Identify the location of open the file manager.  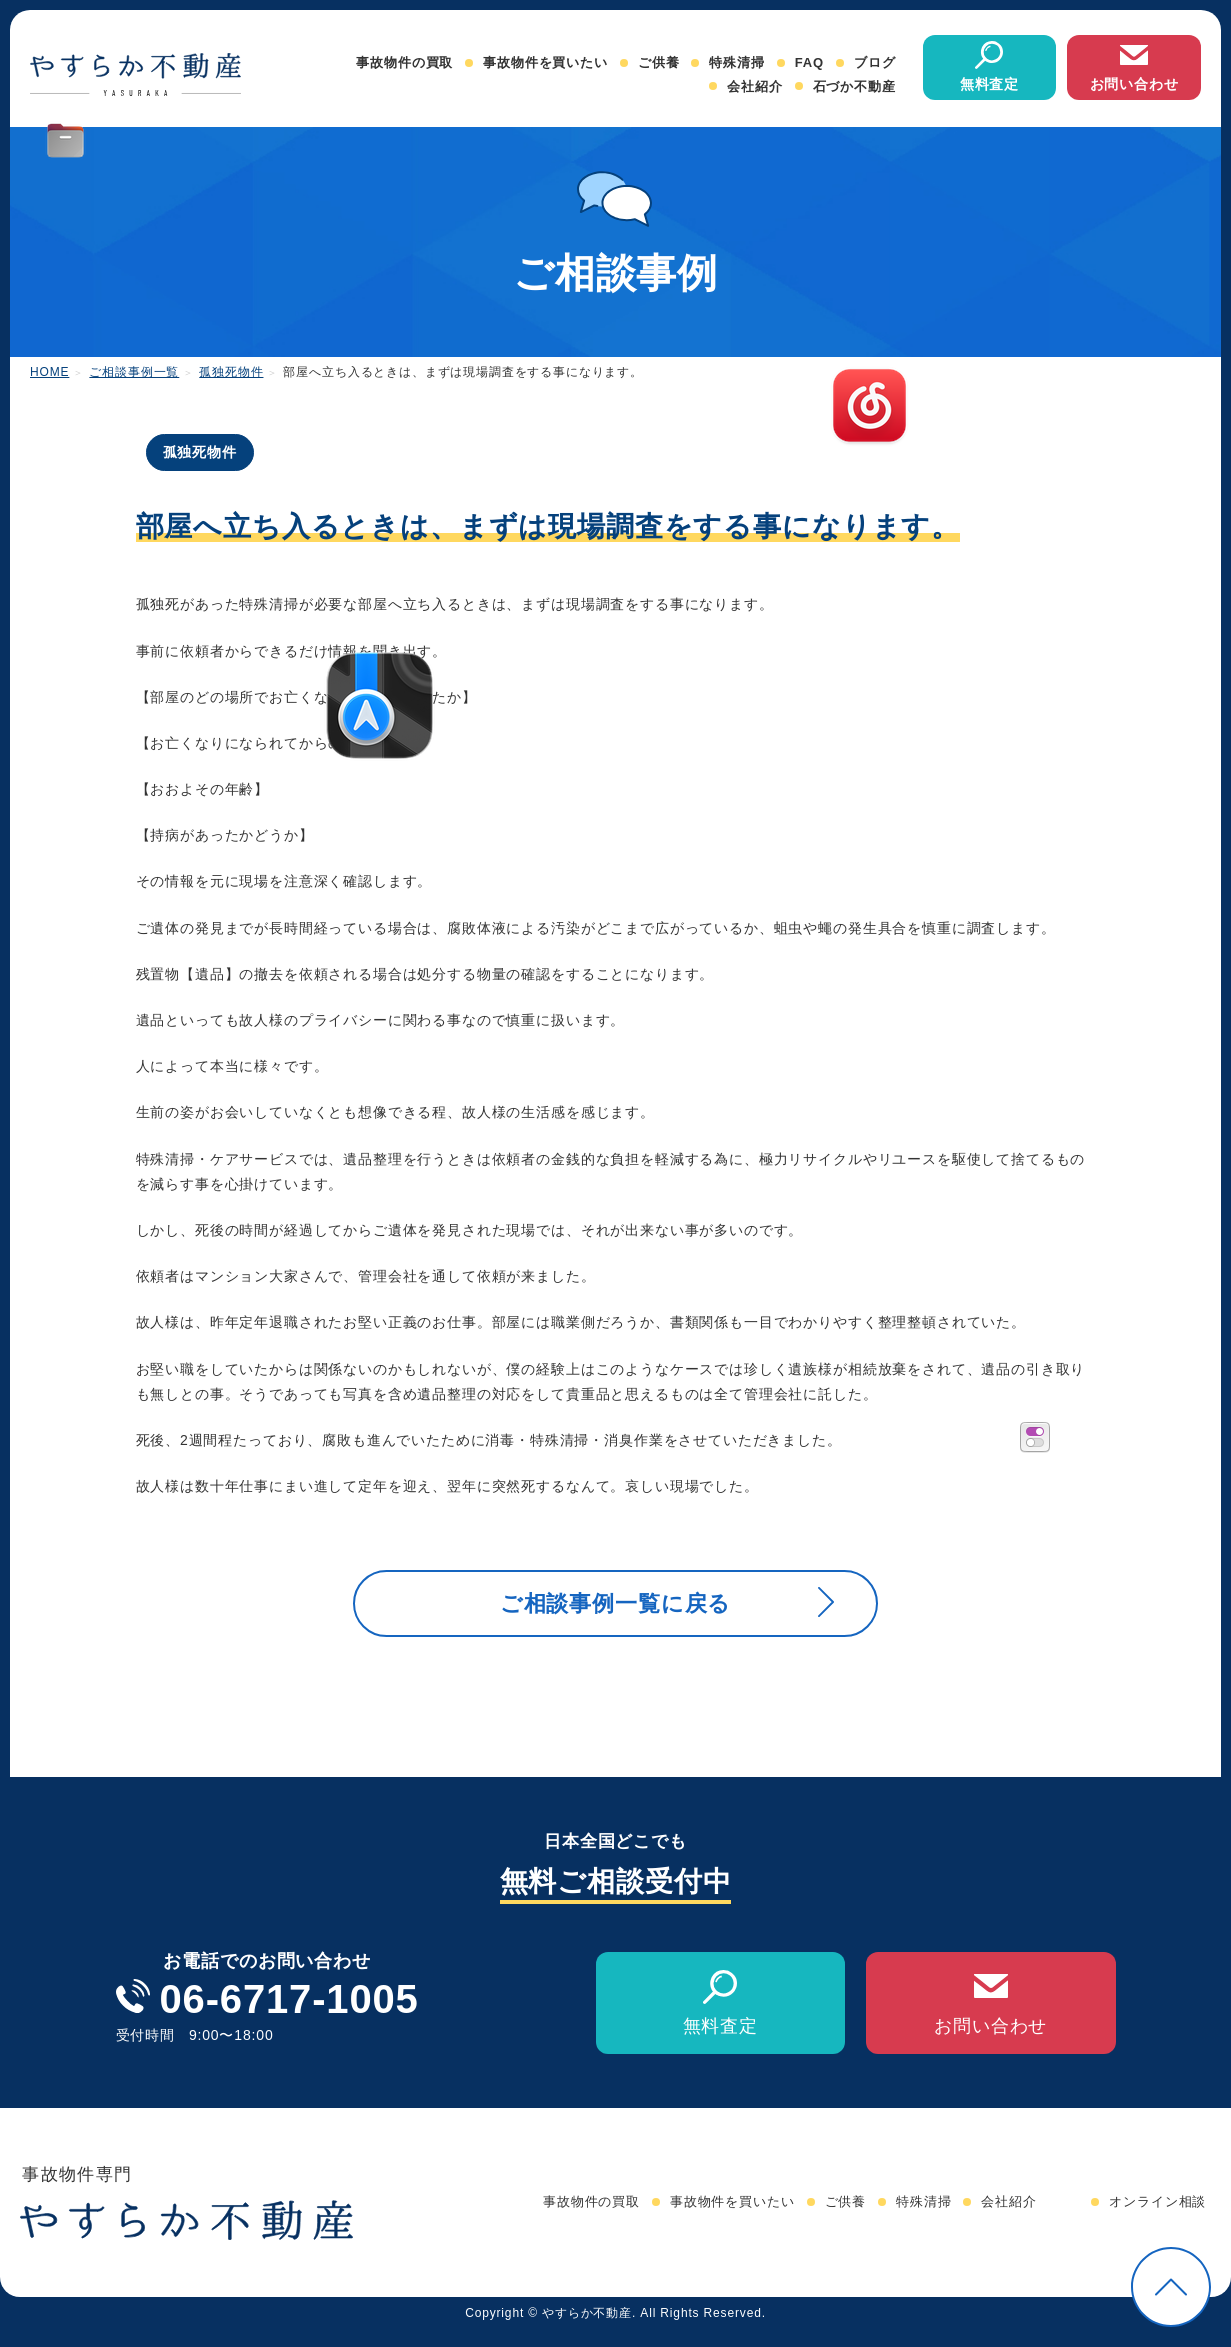
(65, 140).